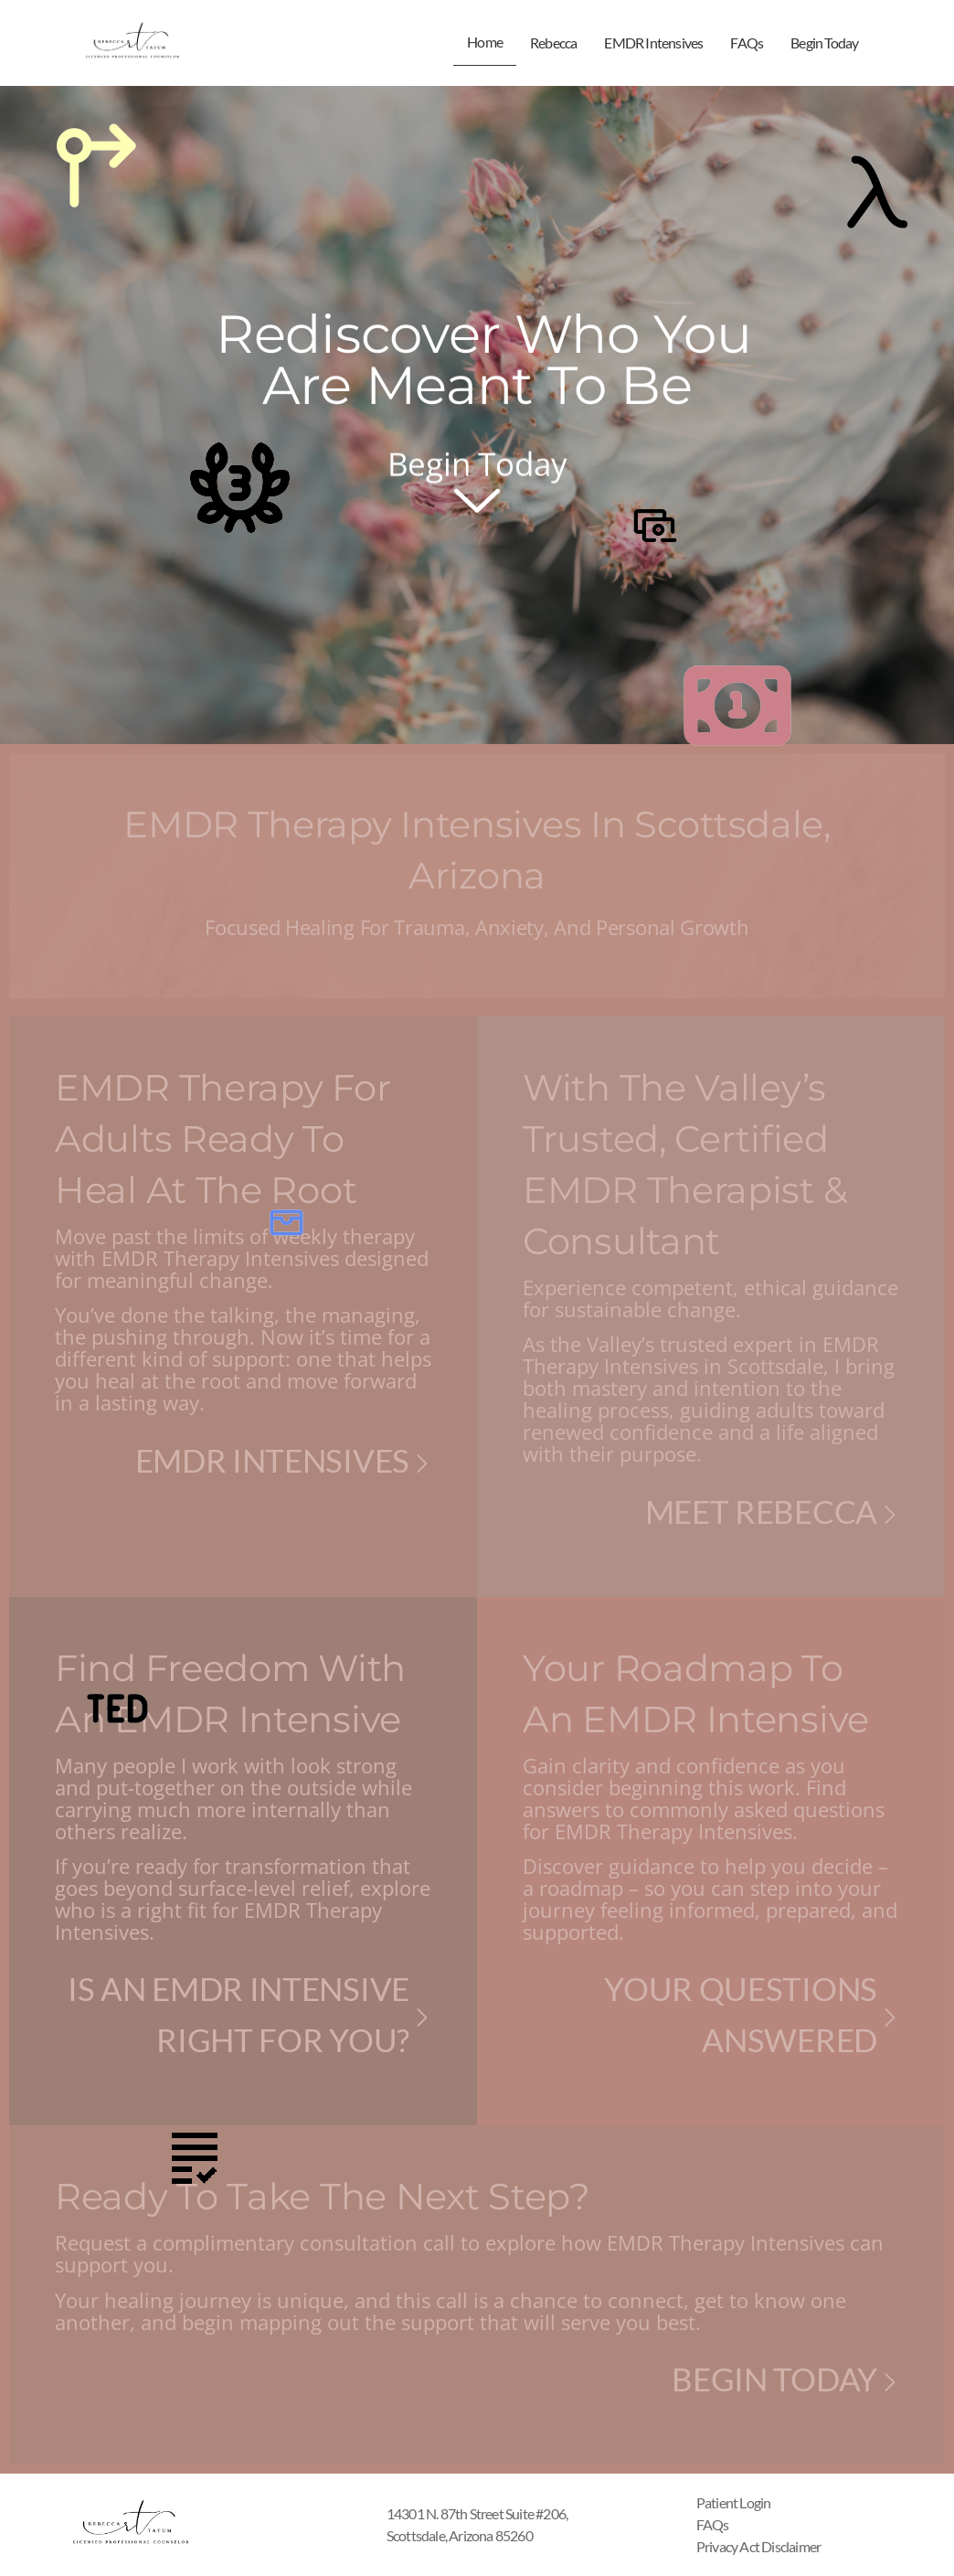 Image resolution: width=954 pixels, height=2576 pixels. What do you see at coordinates (91, 167) in the screenshot?
I see `take the right exit at the roundabout` at bounding box center [91, 167].